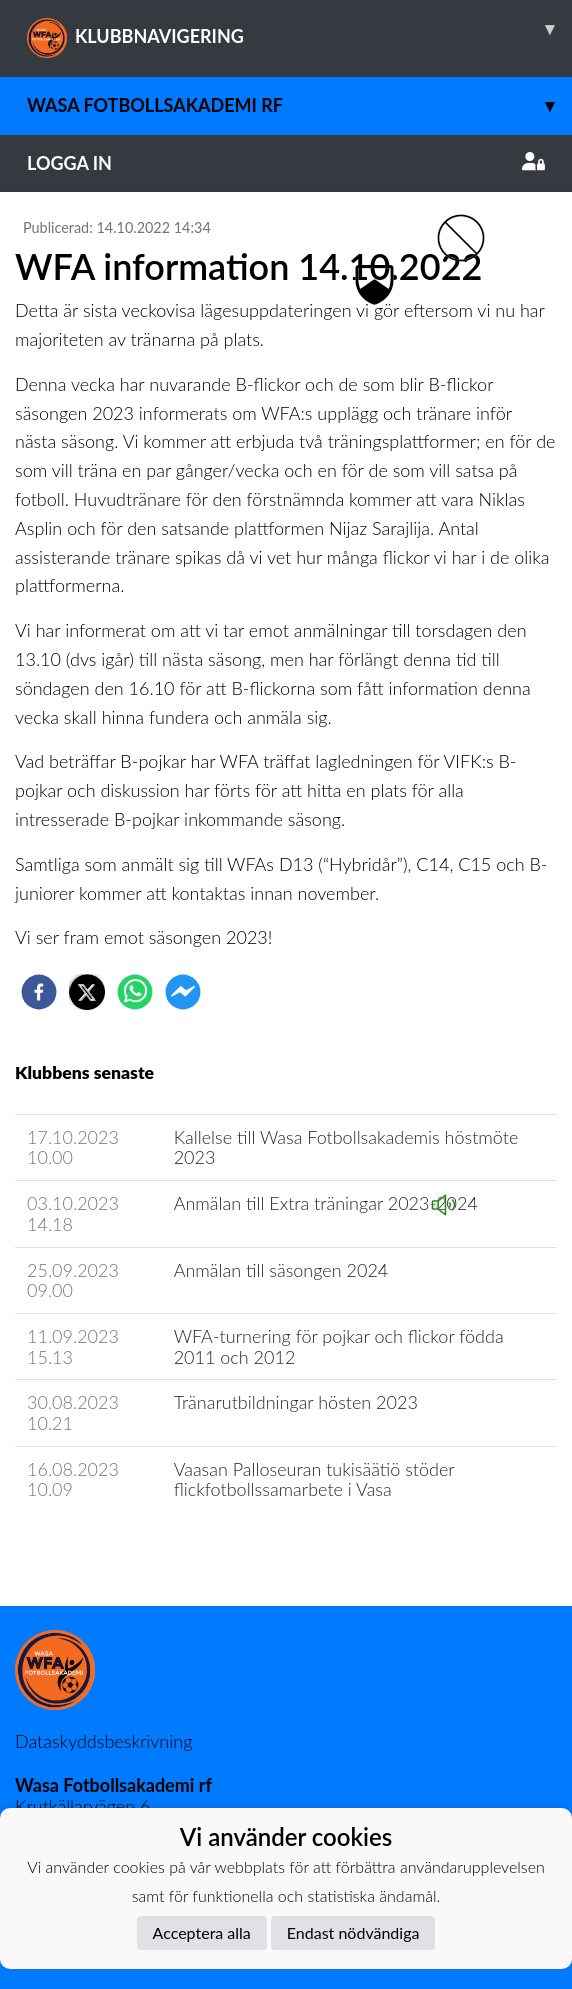 The width and height of the screenshot is (572, 1989). Describe the element at coordinates (461, 238) in the screenshot. I see `indicates a prohibited or blocked action` at that location.